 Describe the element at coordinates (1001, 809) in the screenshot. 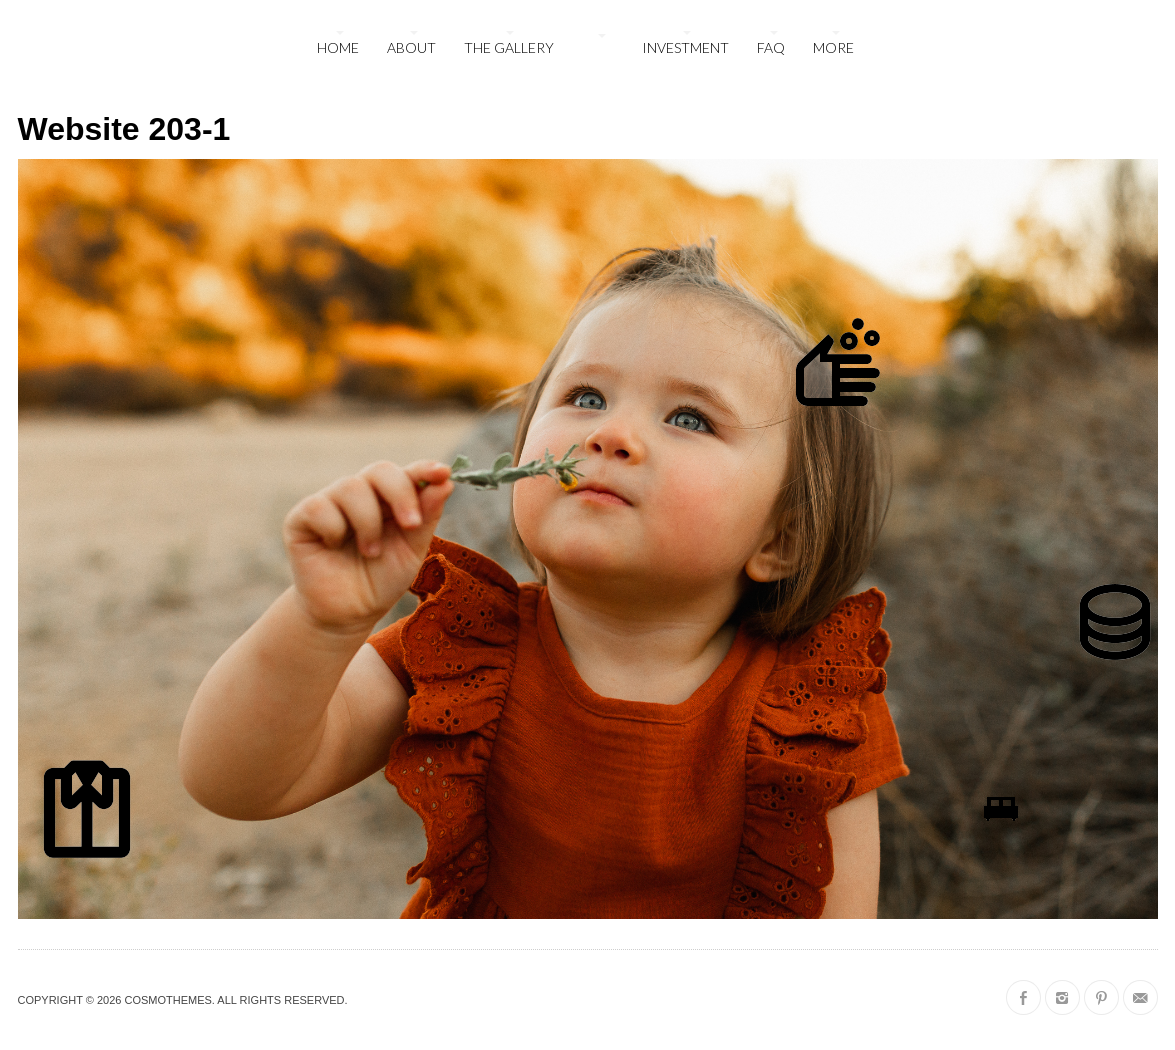

I see `view bedroom or sleeping accommodations` at that location.